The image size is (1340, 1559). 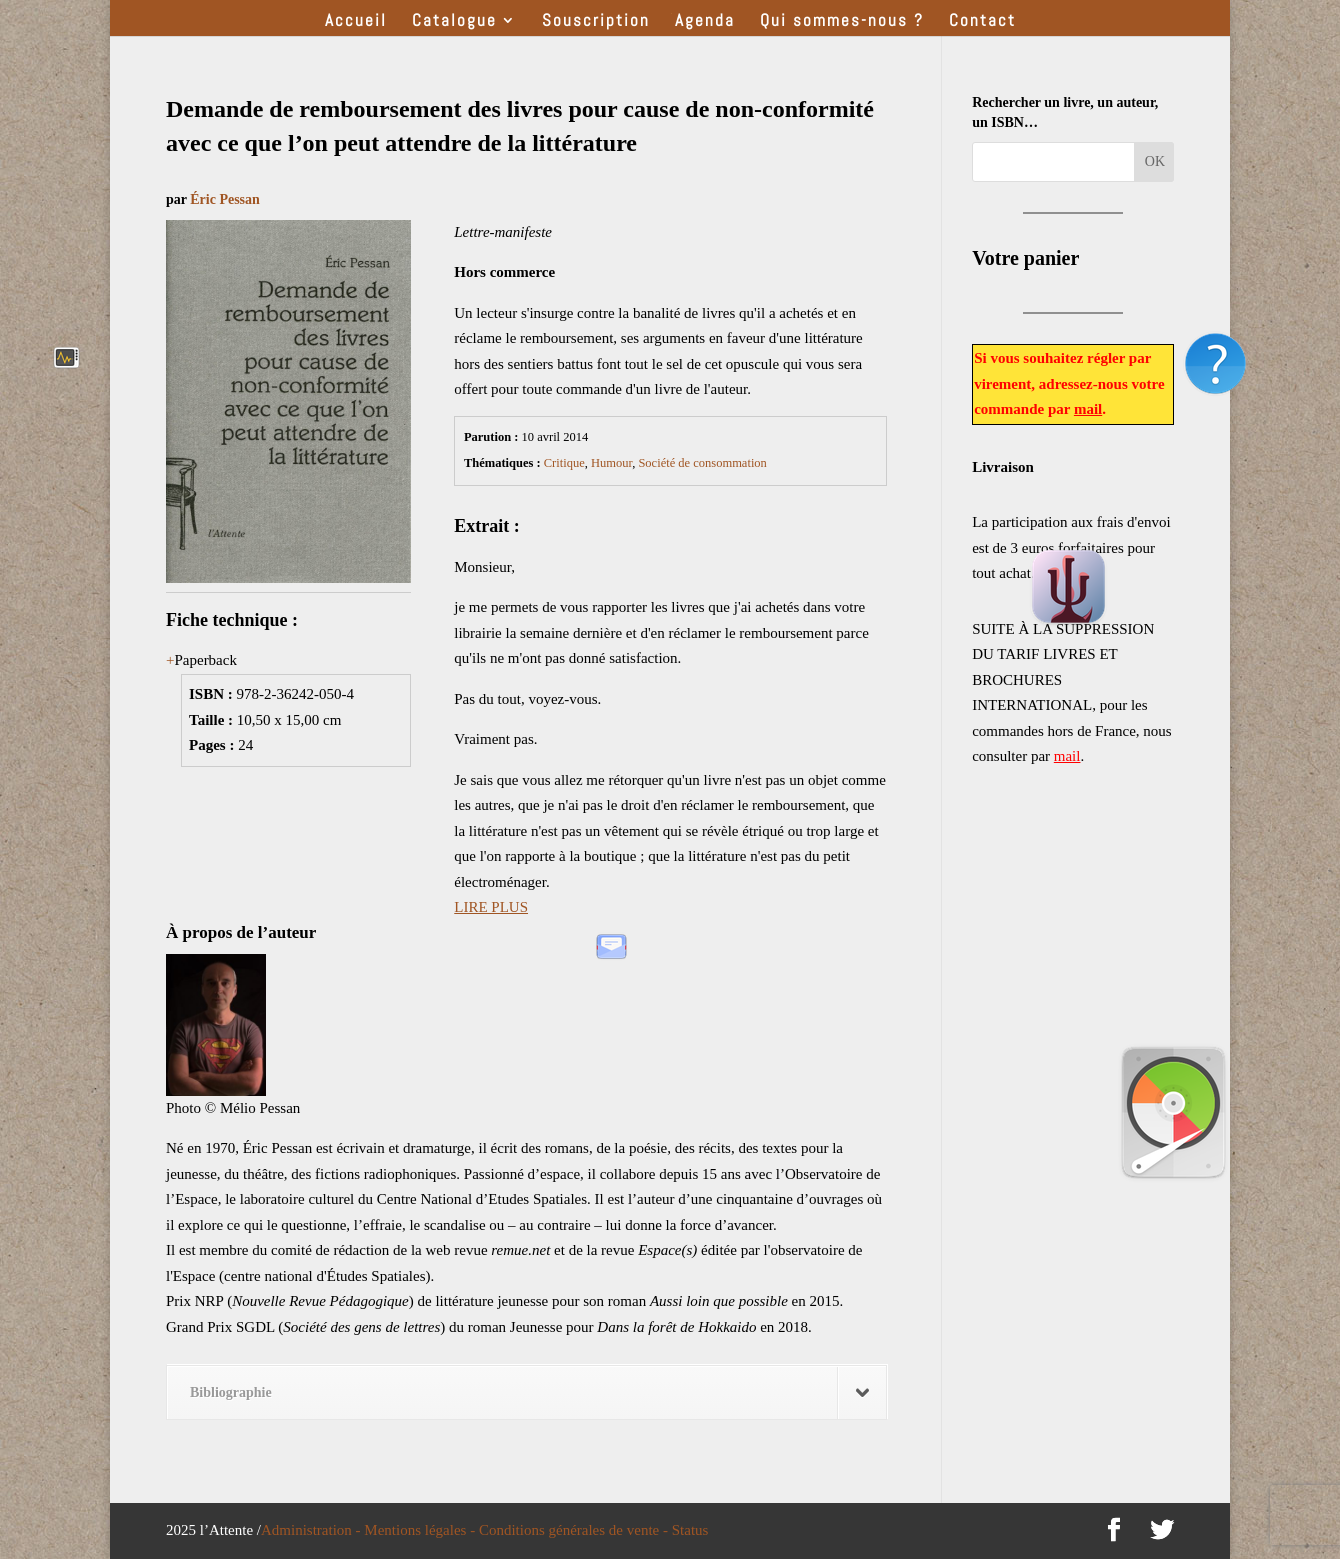 I want to click on open gparted disk partition manager, so click(x=1173, y=1112).